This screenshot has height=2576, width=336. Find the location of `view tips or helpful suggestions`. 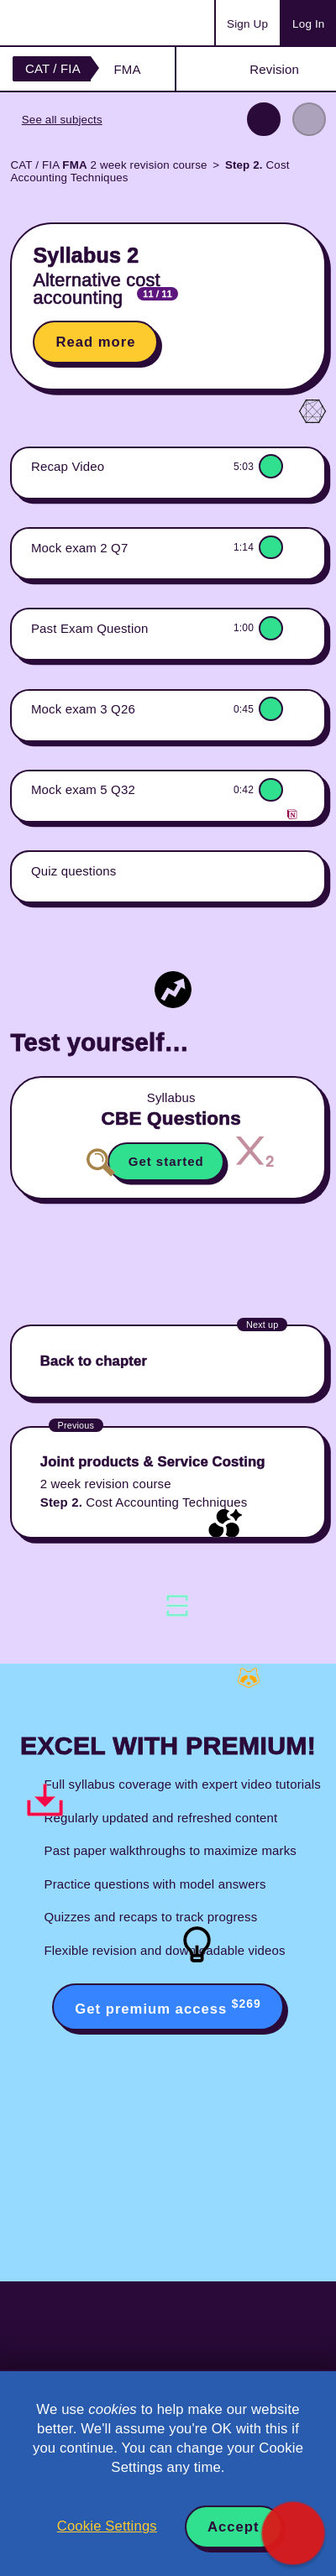

view tips or helpful suggestions is located at coordinates (197, 1943).